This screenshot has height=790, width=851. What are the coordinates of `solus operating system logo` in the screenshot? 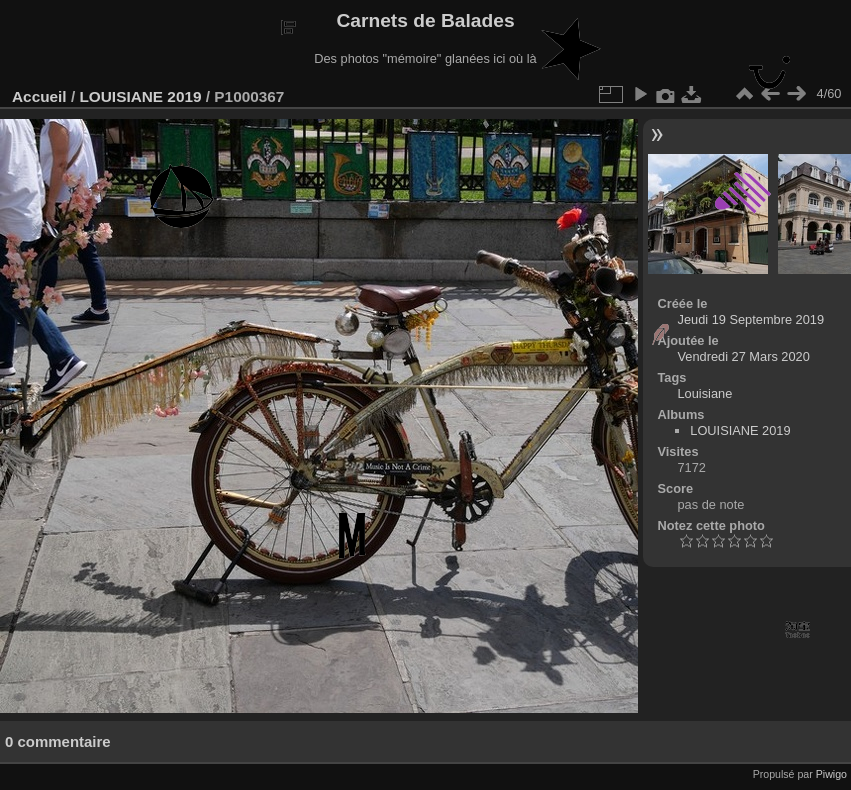 It's located at (182, 196).